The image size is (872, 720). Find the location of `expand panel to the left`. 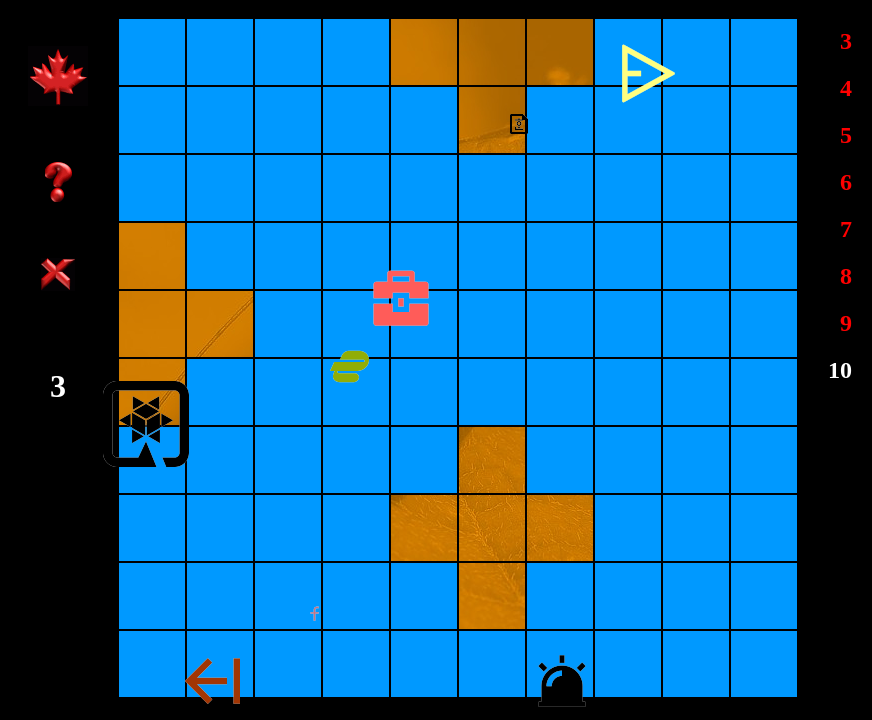

expand panel to the left is located at coordinates (214, 681).